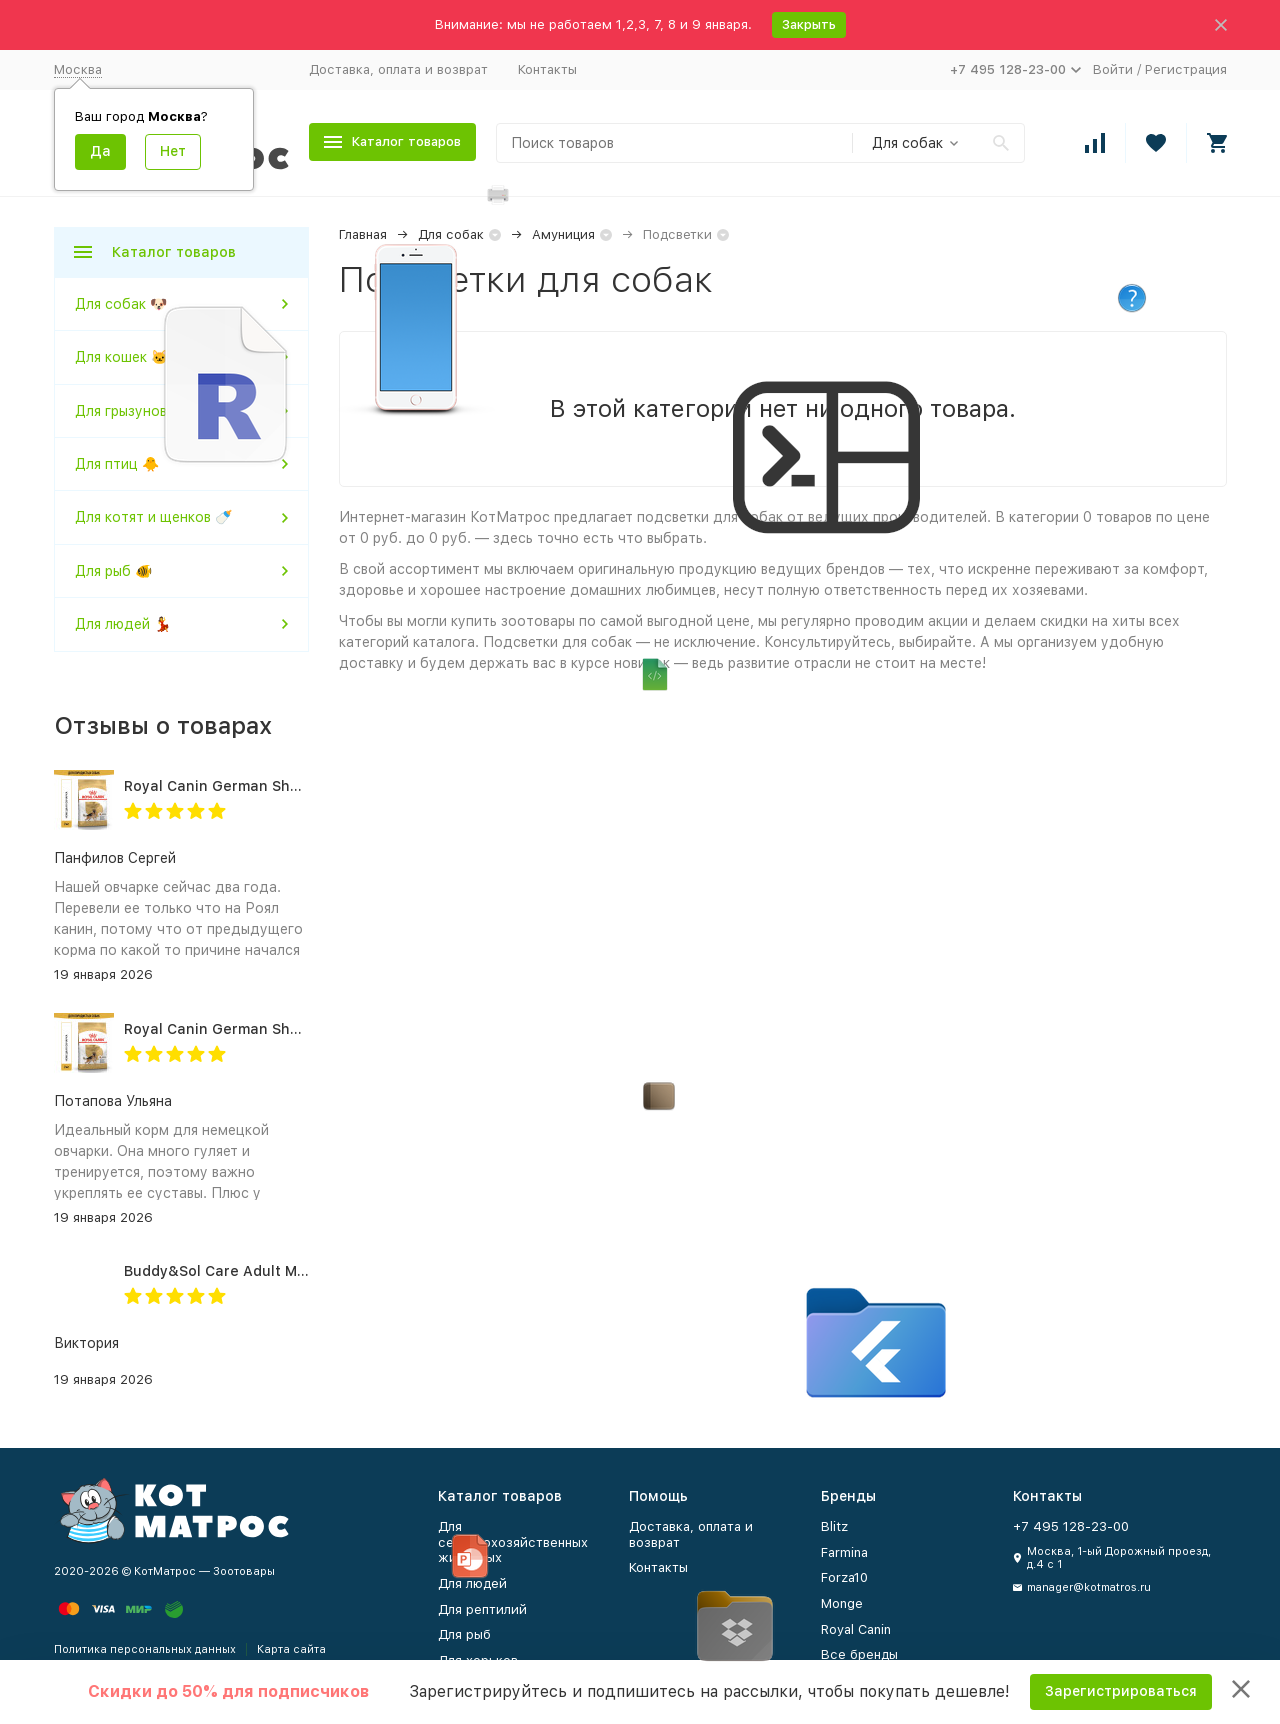  Describe the element at coordinates (875, 1346) in the screenshot. I see `open flutter project folder` at that location.